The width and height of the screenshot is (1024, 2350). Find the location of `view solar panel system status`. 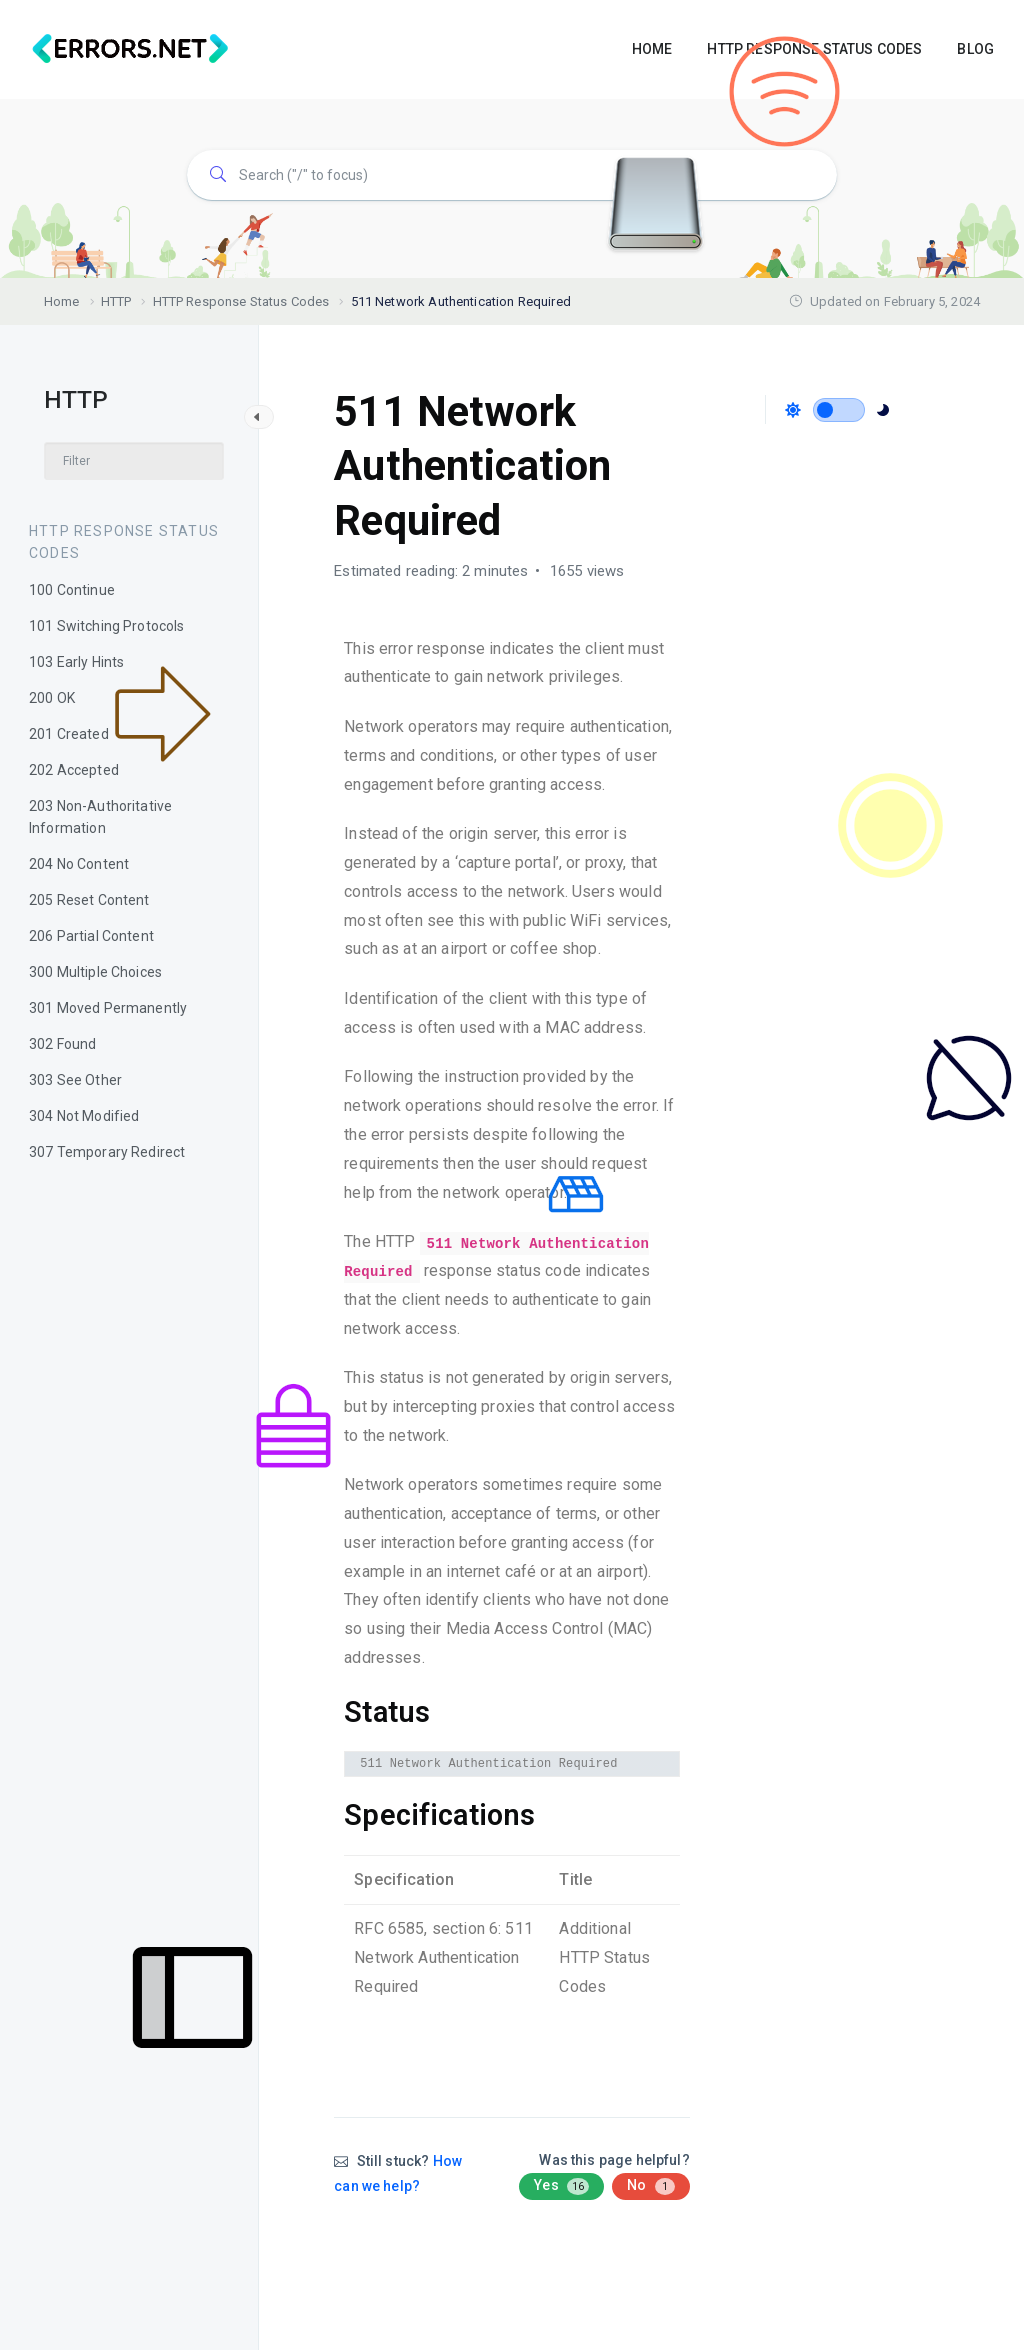

view solar panel system status is located at coordinates (576, 1196).